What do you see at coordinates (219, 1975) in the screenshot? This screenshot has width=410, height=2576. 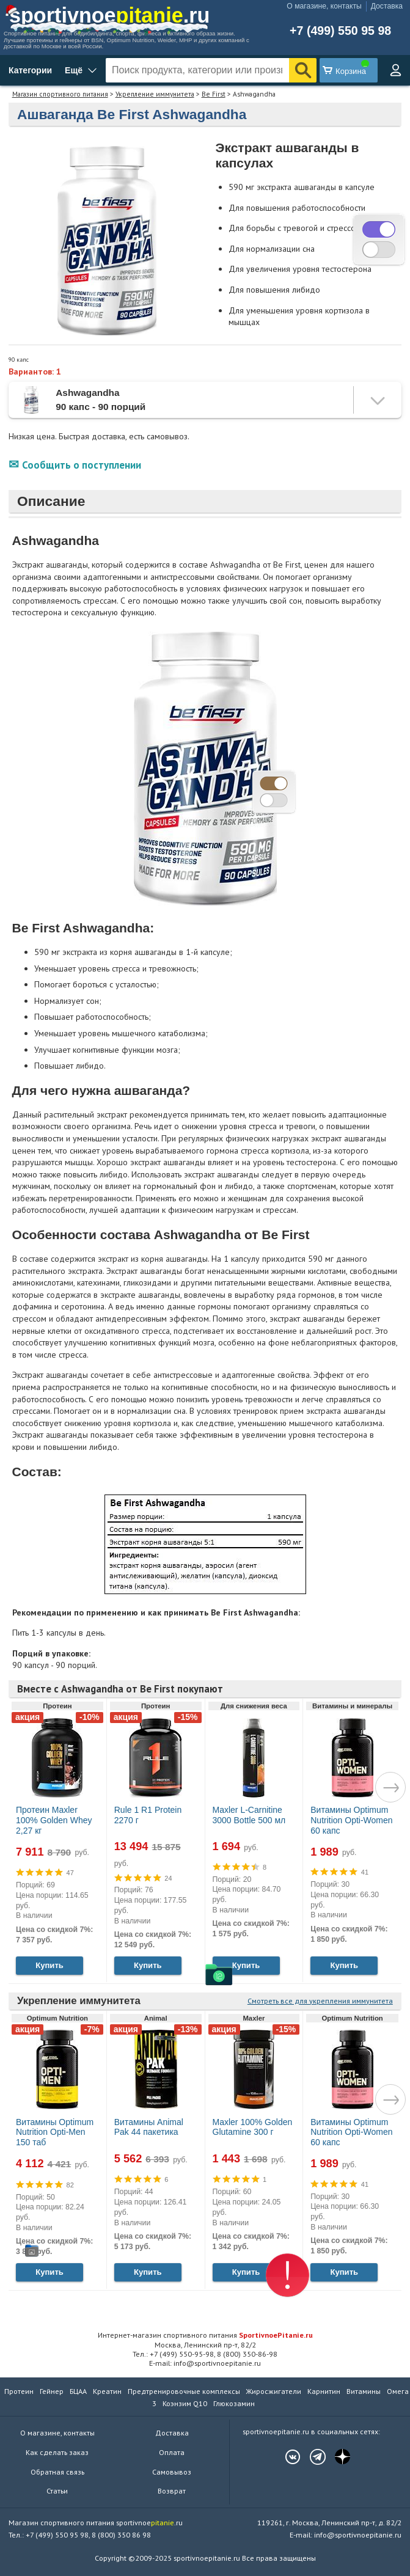 I see `open android 12 system files folder` at bounding box center [219, 1975].